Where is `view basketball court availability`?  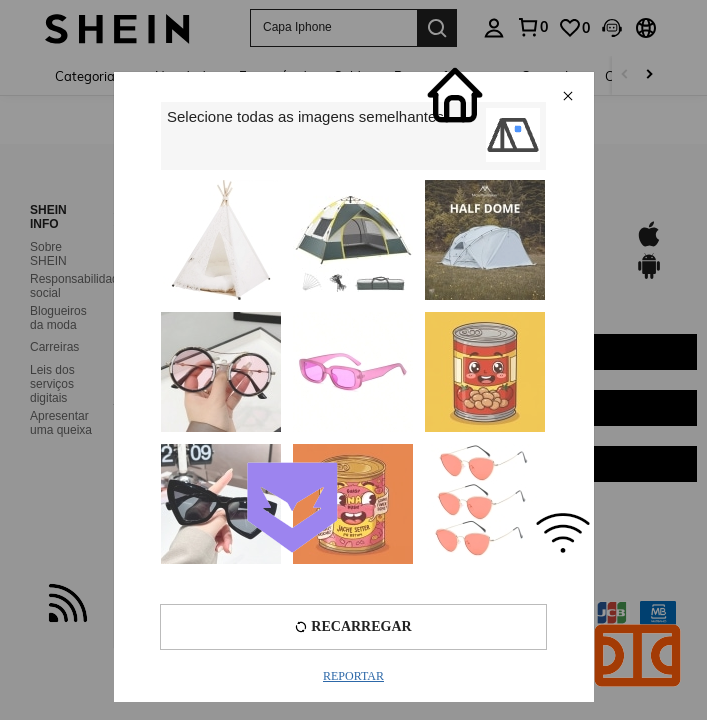
view basketball court availability is located at coordinates (637, 655).